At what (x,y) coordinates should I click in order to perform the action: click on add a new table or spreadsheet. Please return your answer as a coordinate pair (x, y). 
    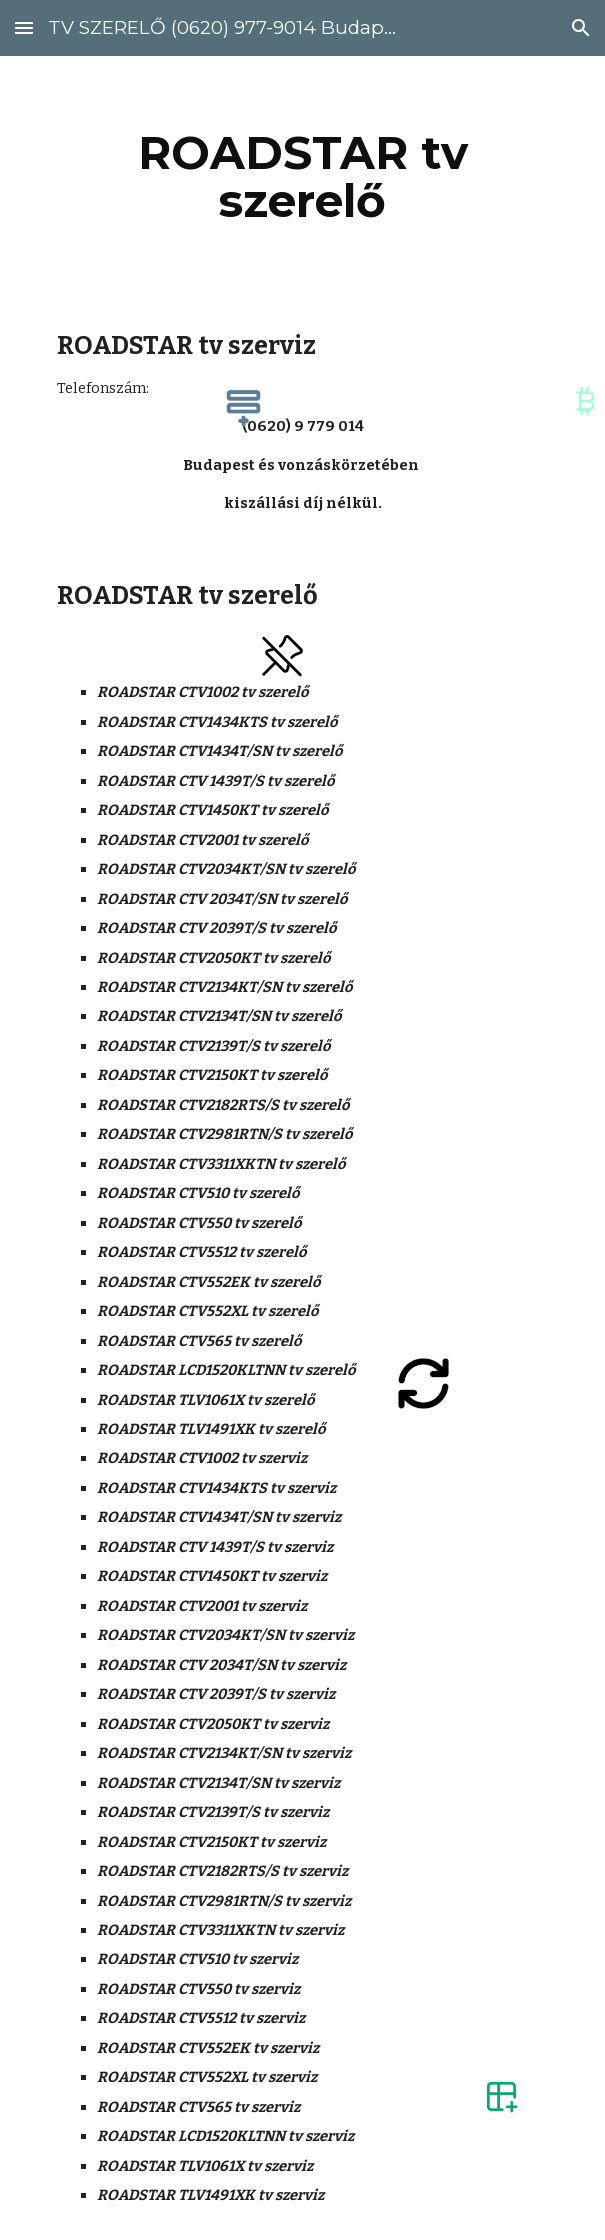
    Looking at the image, I should click on (501, 2096).